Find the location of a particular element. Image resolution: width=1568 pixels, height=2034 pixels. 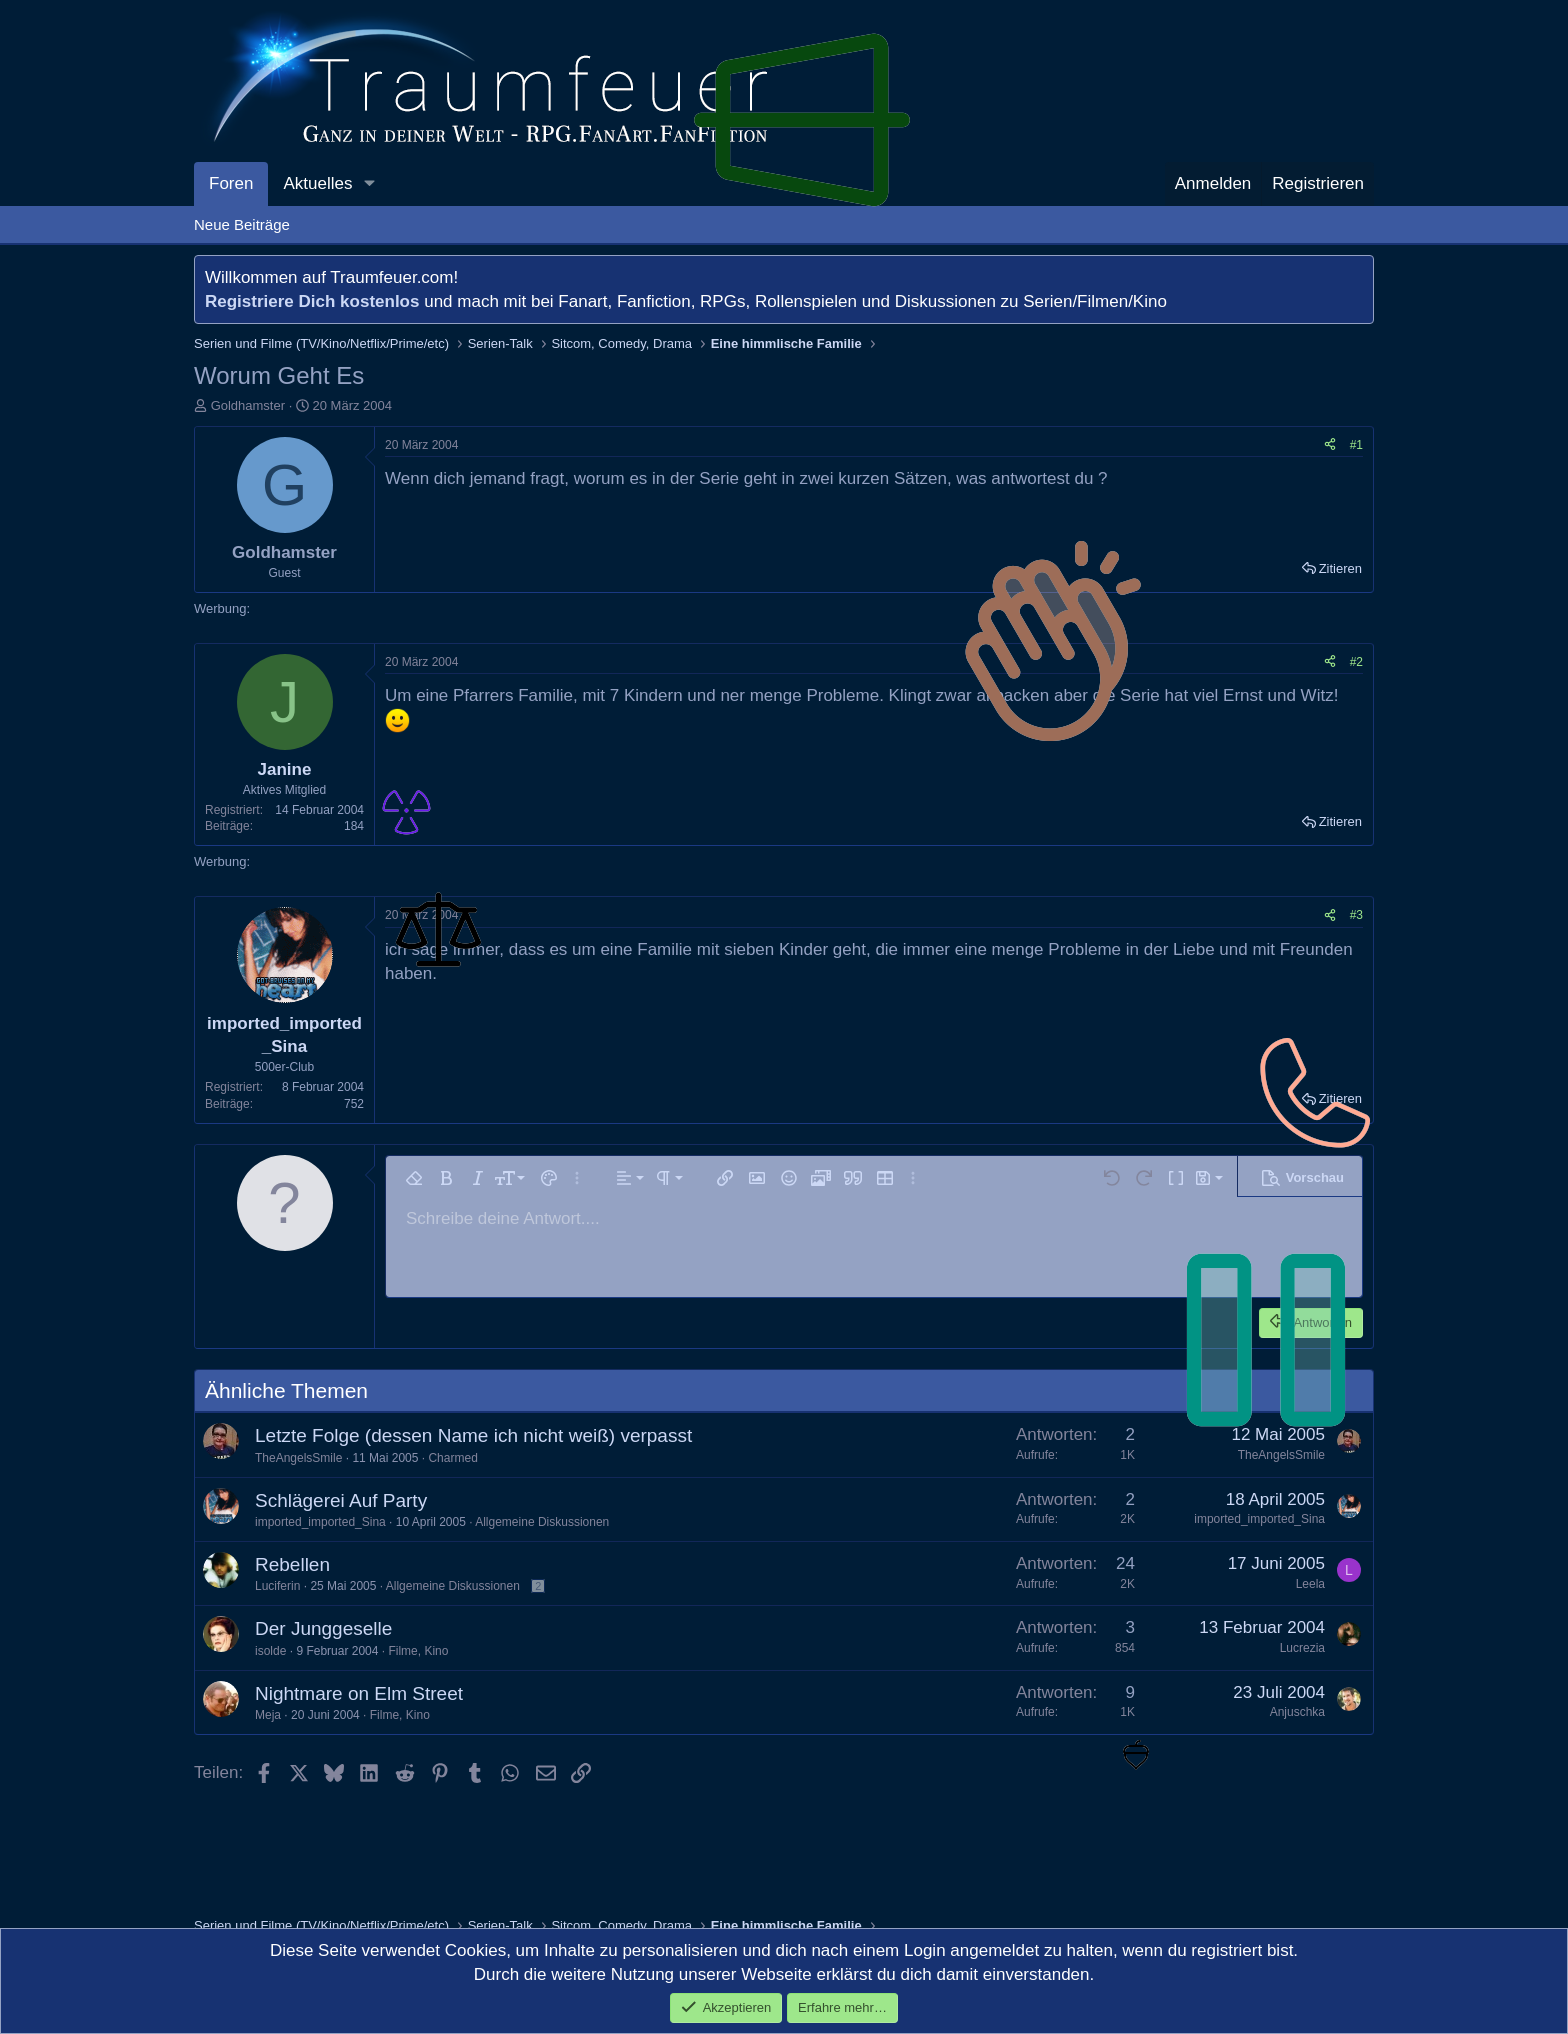

view license or legal information is located at coordinates (438, 929).